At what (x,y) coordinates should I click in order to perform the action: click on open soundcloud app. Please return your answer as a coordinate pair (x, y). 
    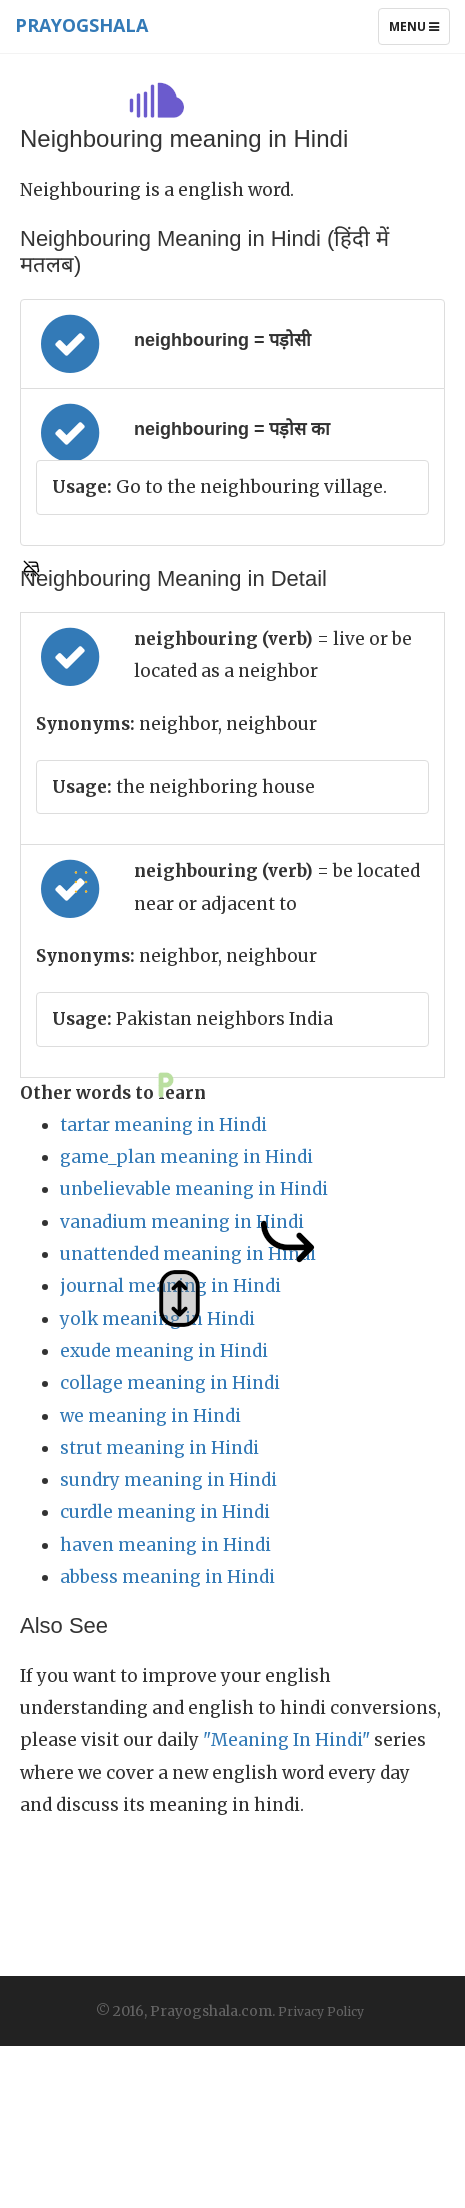
    Looking at the image, I should click on (156, 102).